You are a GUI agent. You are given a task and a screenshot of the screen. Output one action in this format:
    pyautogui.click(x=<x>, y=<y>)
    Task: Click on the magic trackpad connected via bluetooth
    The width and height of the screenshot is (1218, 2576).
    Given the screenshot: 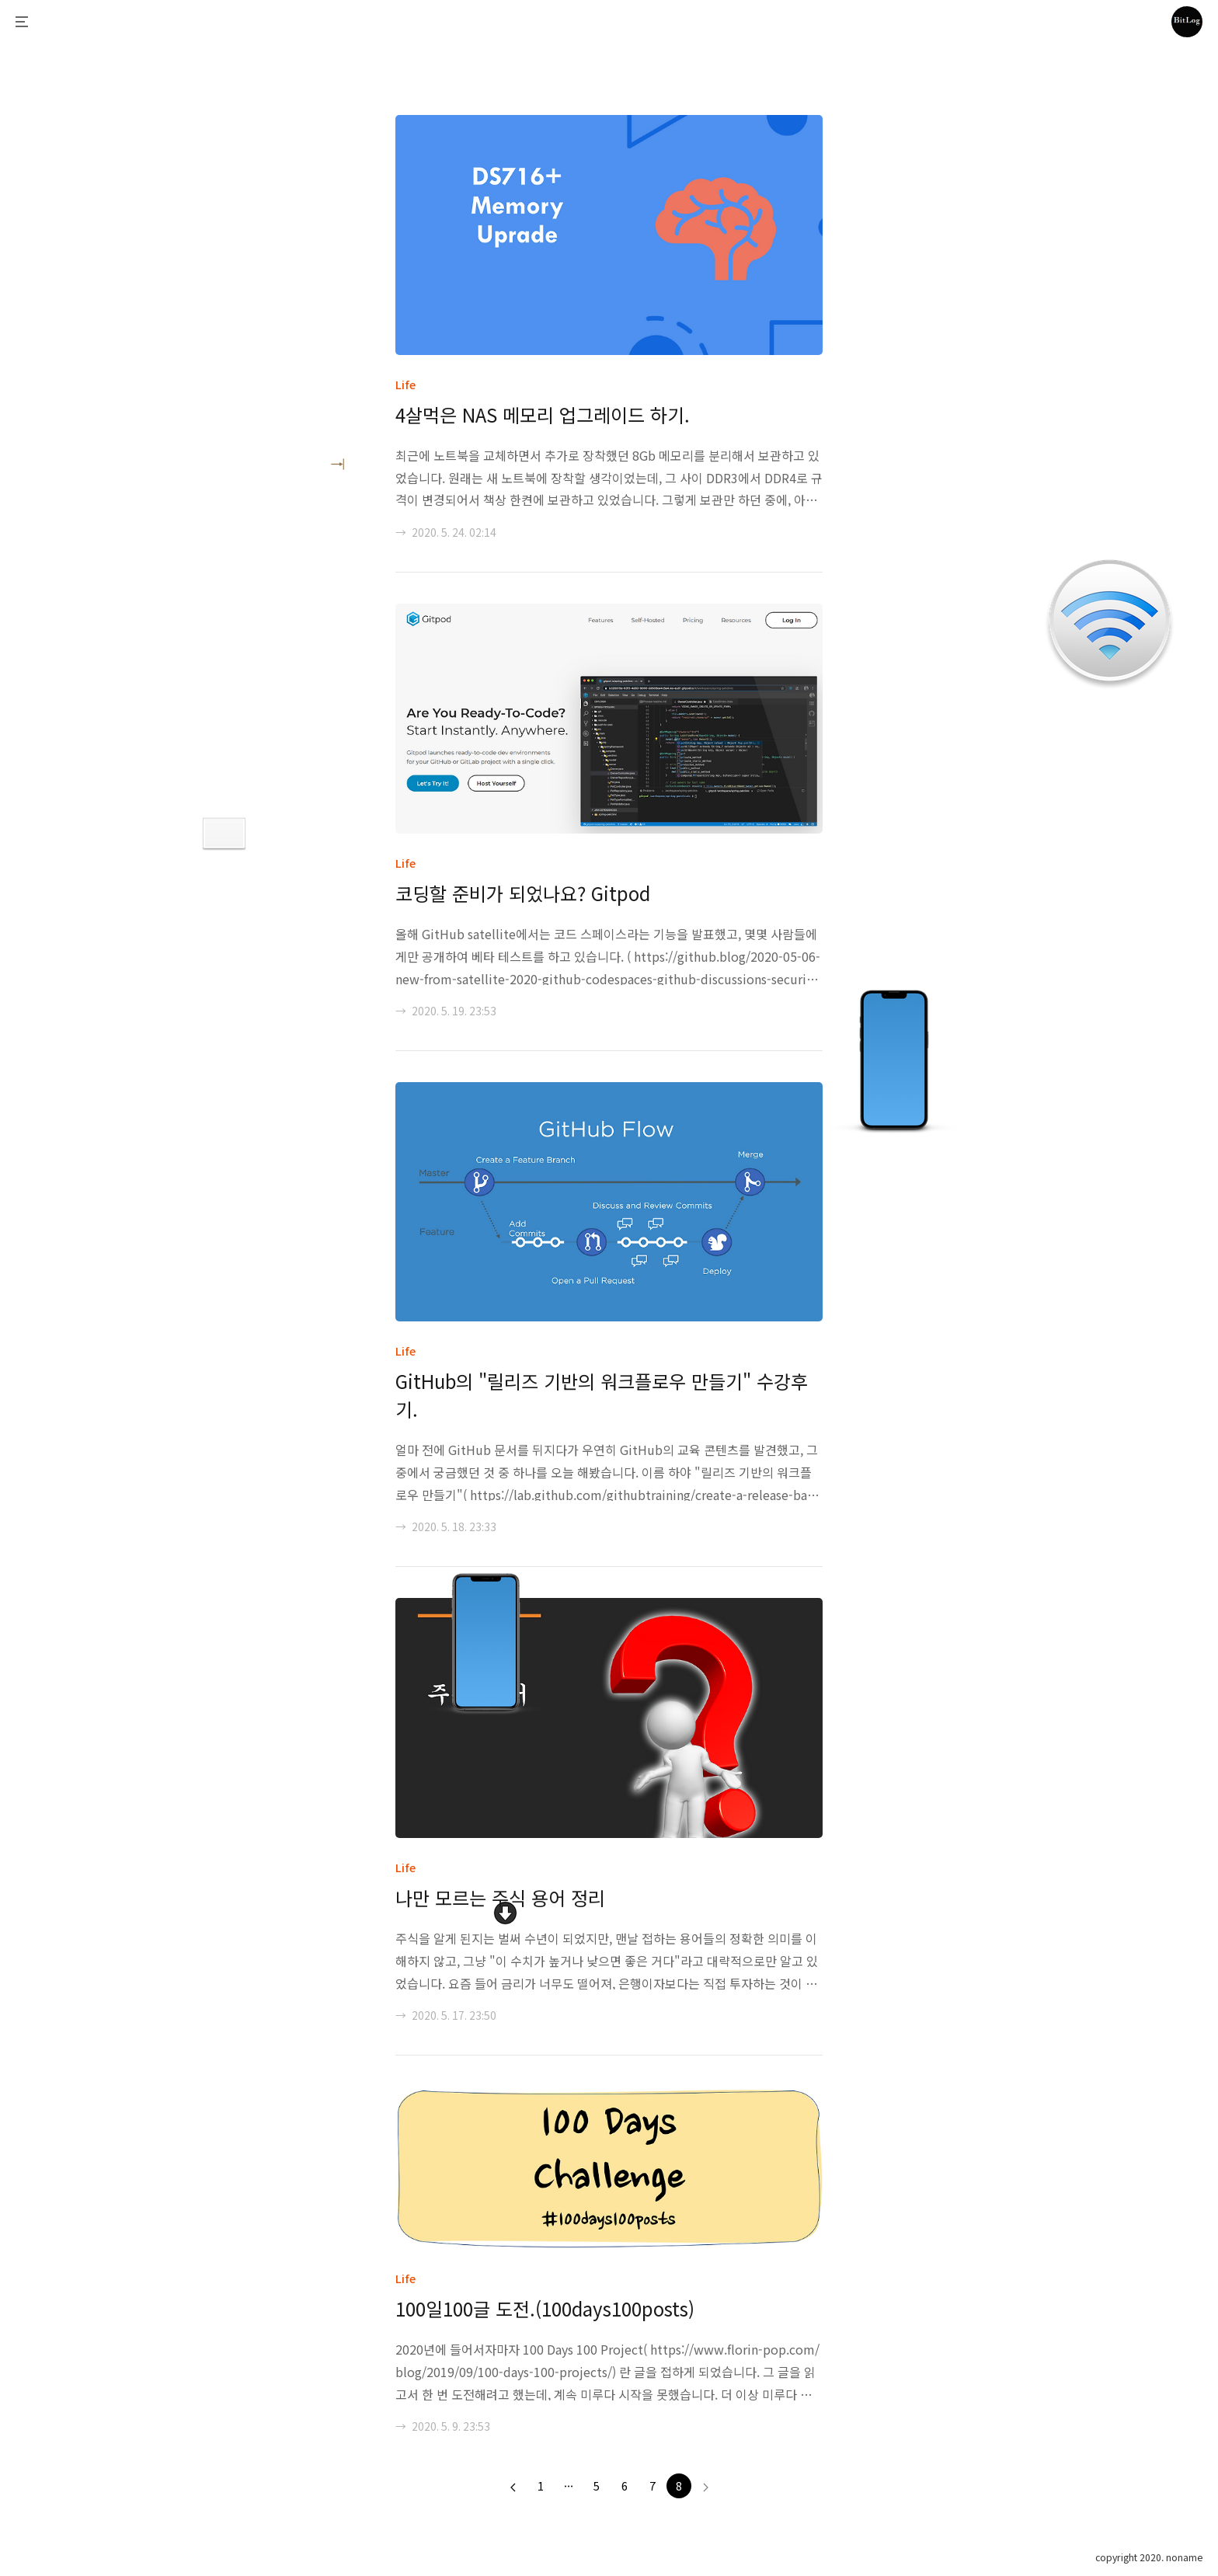 What is the action you would take?
    pyautogui.click(x=224, y=833)
    